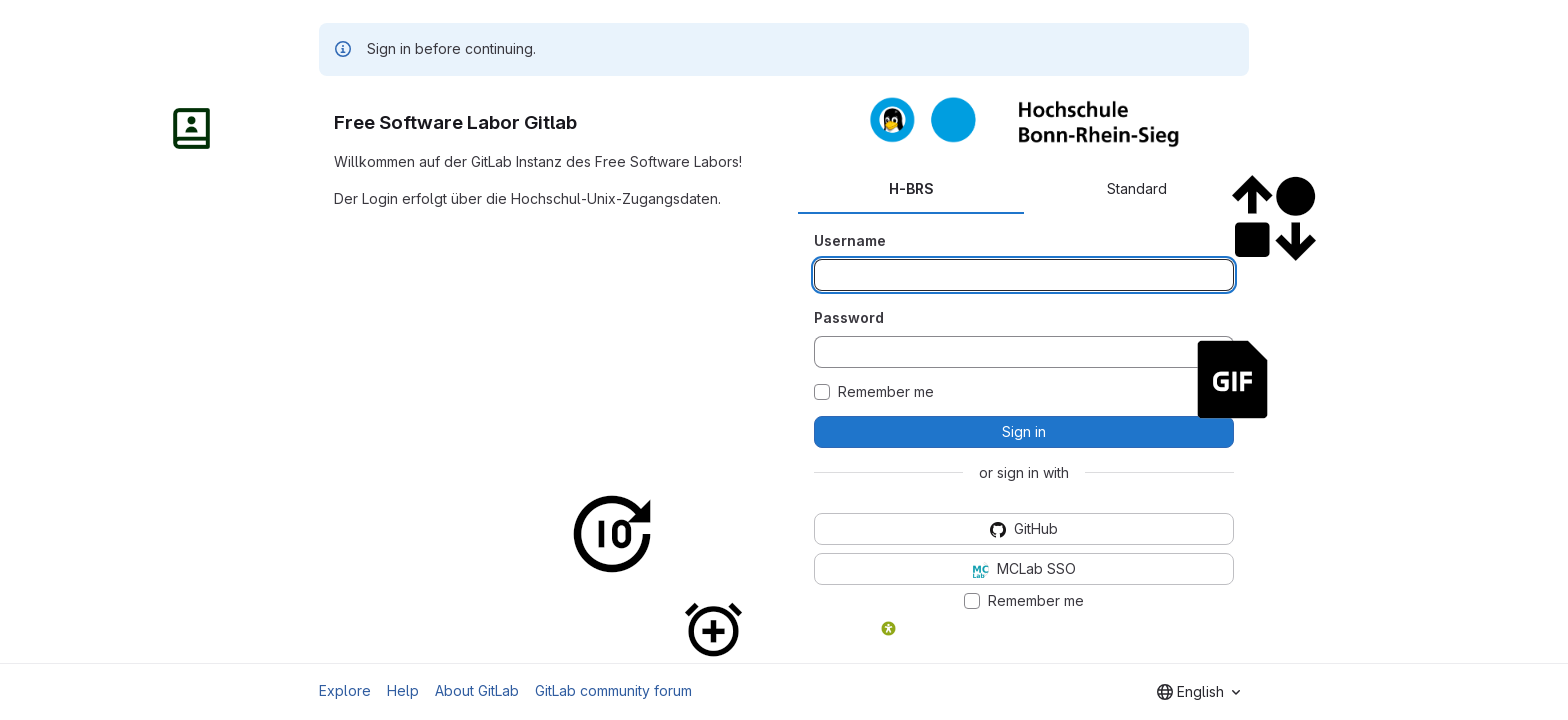 Image resolution: width=1568 pixels, height=720 pixels. What do you see at coordinates (1232, 379) in the screenshot?
I see `attach a GIF file` at bounding box center [1232, 379].